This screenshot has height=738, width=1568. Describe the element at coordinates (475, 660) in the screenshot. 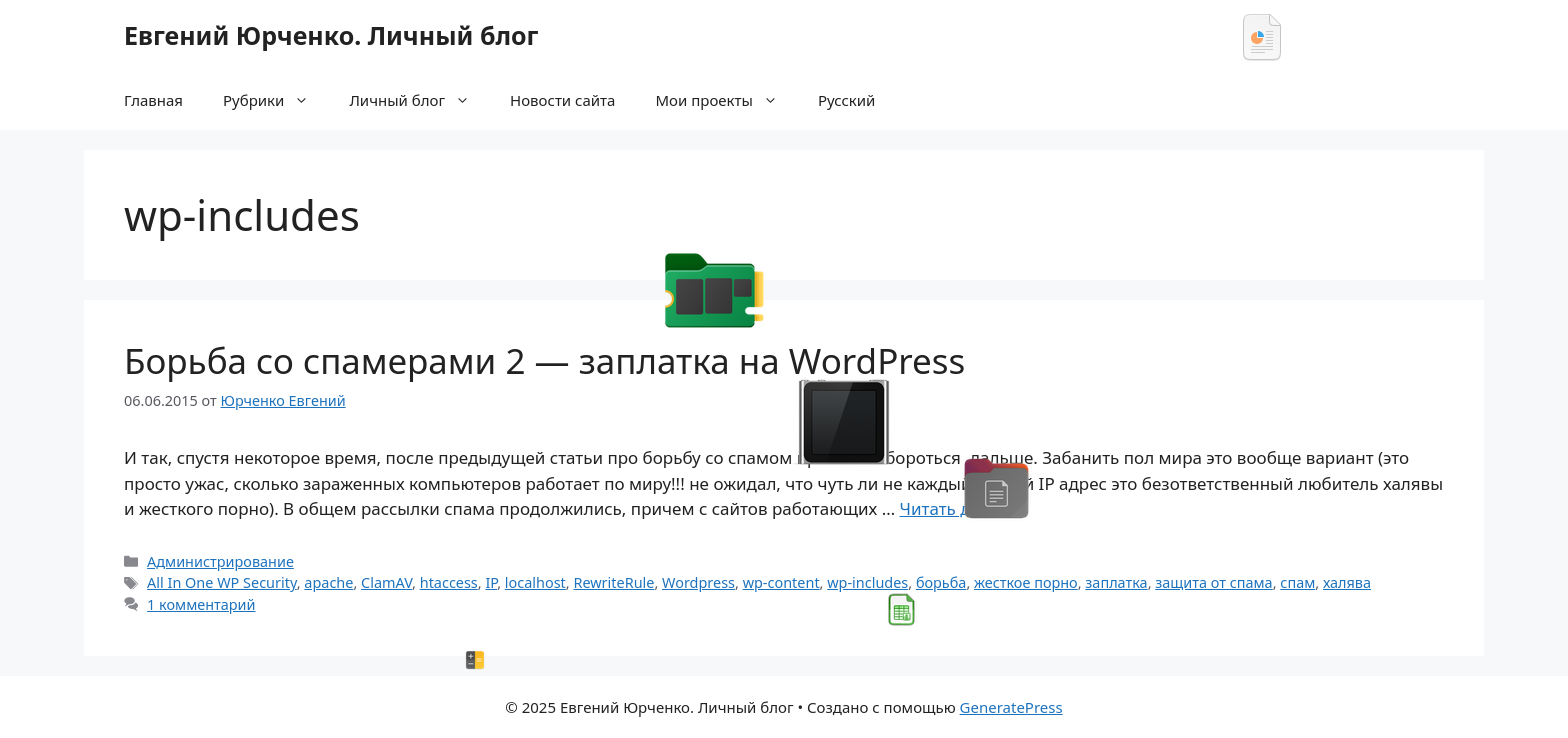

I see `open the calculator app` at that location.